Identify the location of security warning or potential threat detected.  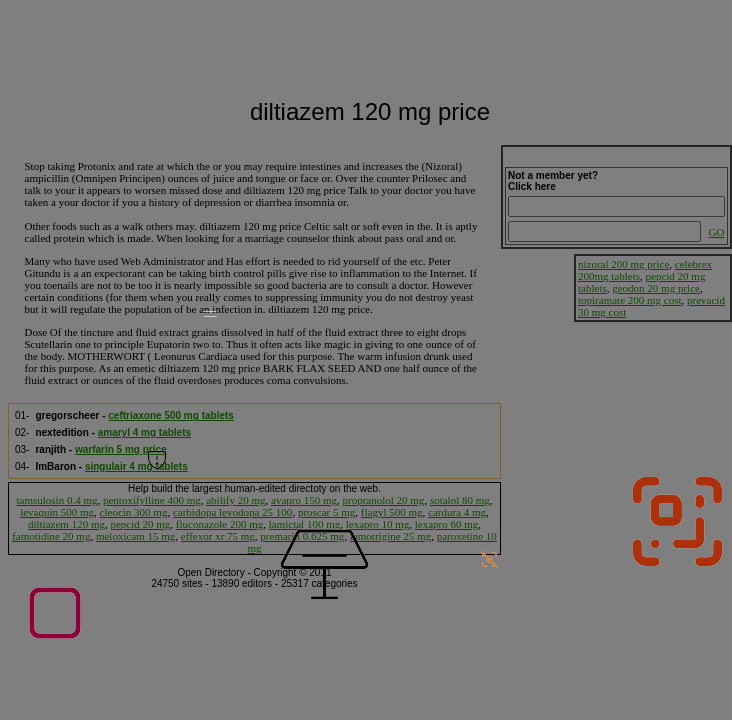
(157, 459).